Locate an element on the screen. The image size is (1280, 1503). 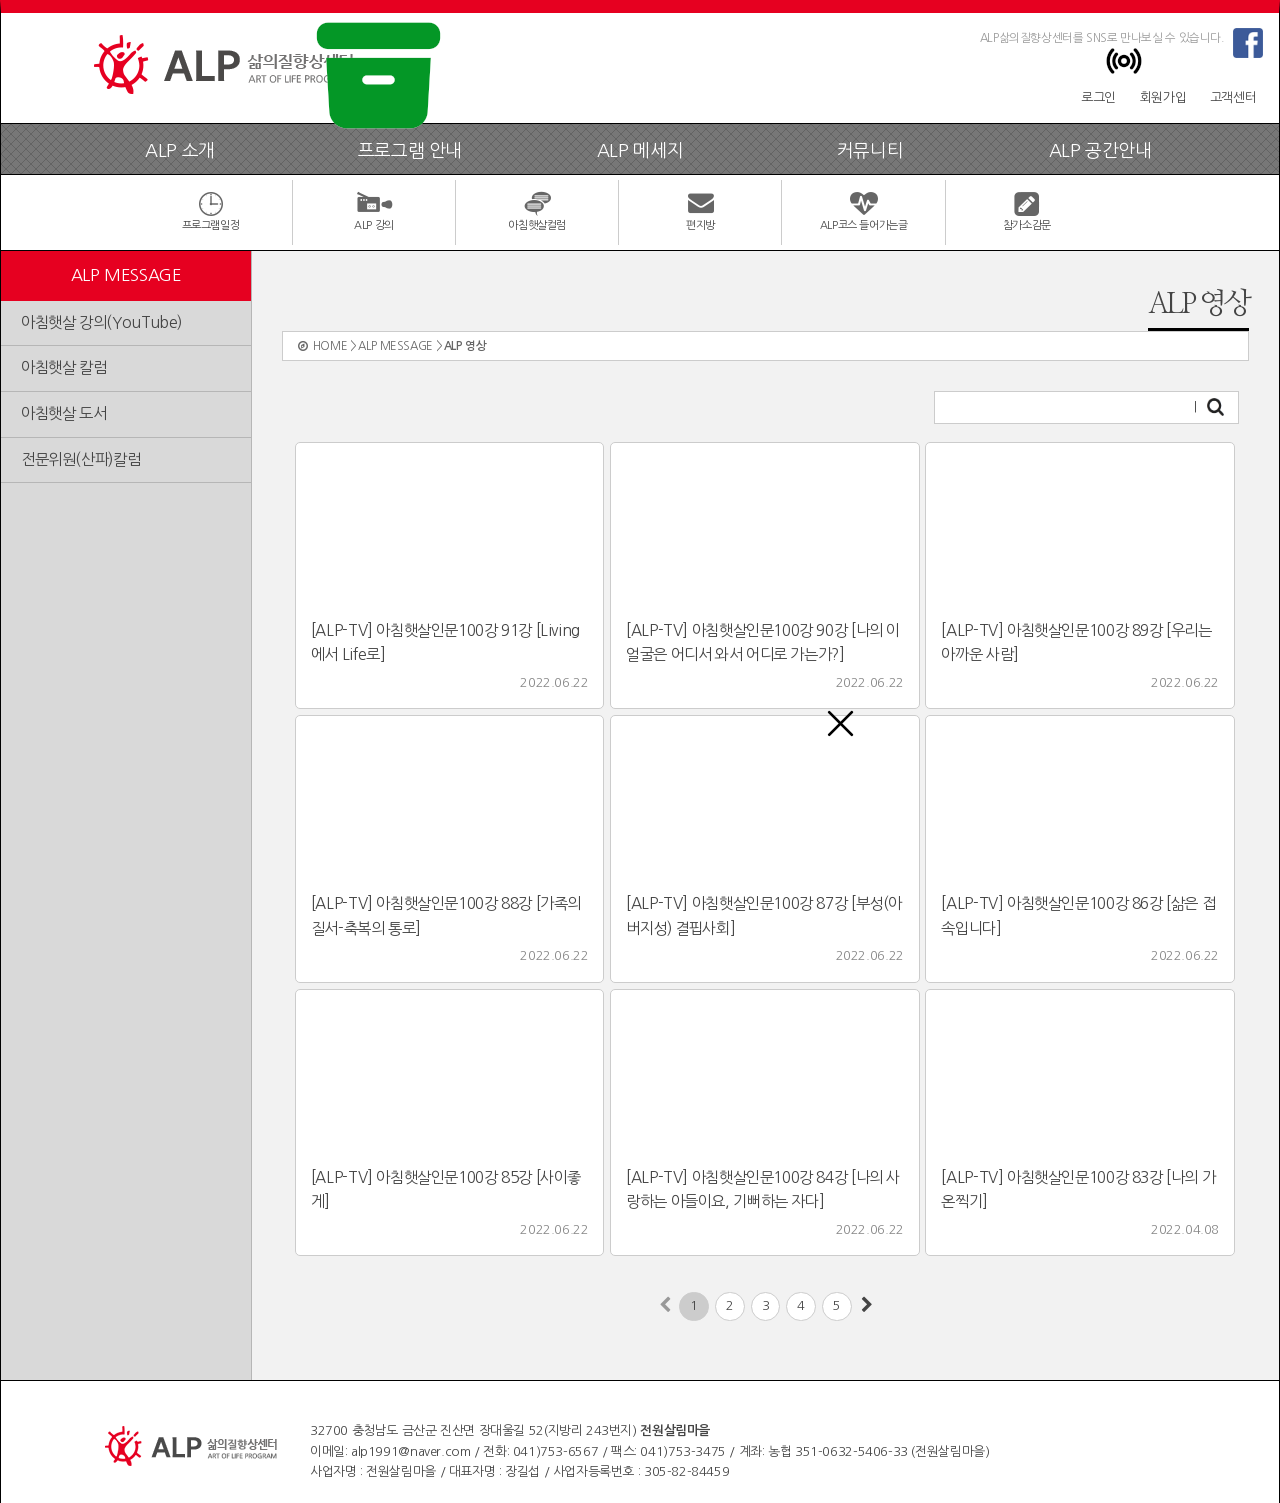
archive selected items is located at coordinates (378, 75).